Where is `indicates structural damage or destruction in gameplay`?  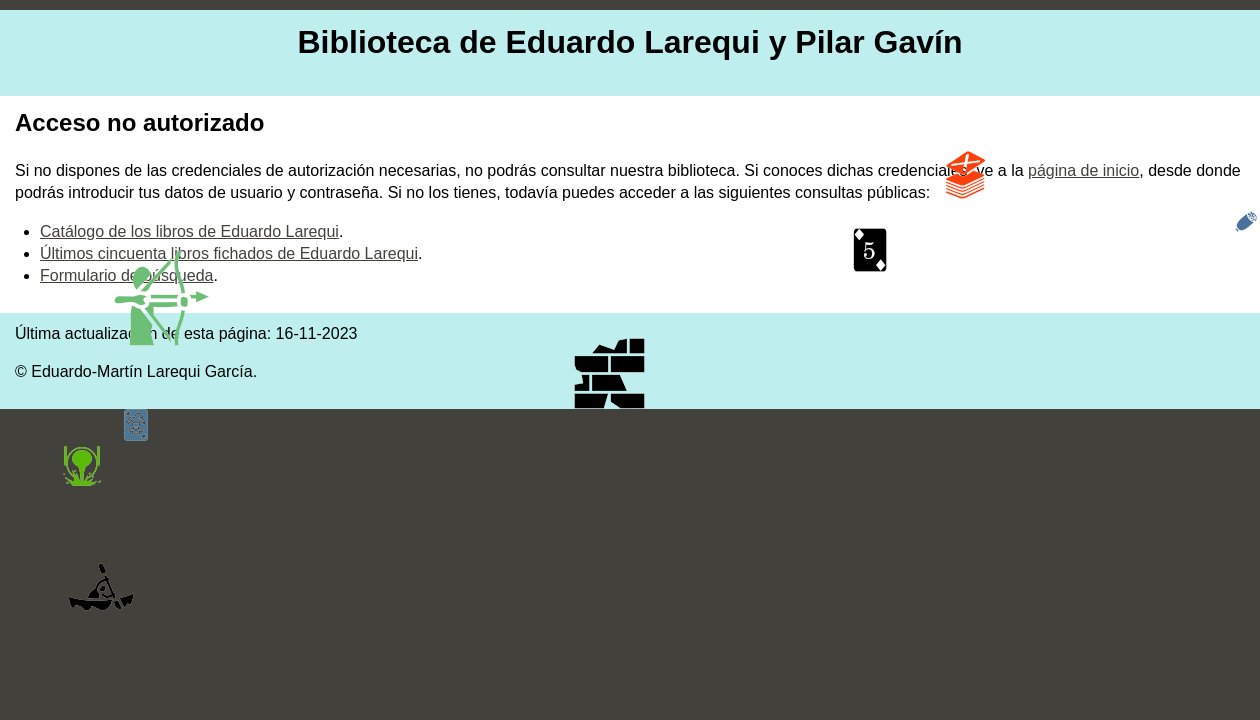
indicates structural damage or destruction in gameplay is located at coordinates (609, 373).